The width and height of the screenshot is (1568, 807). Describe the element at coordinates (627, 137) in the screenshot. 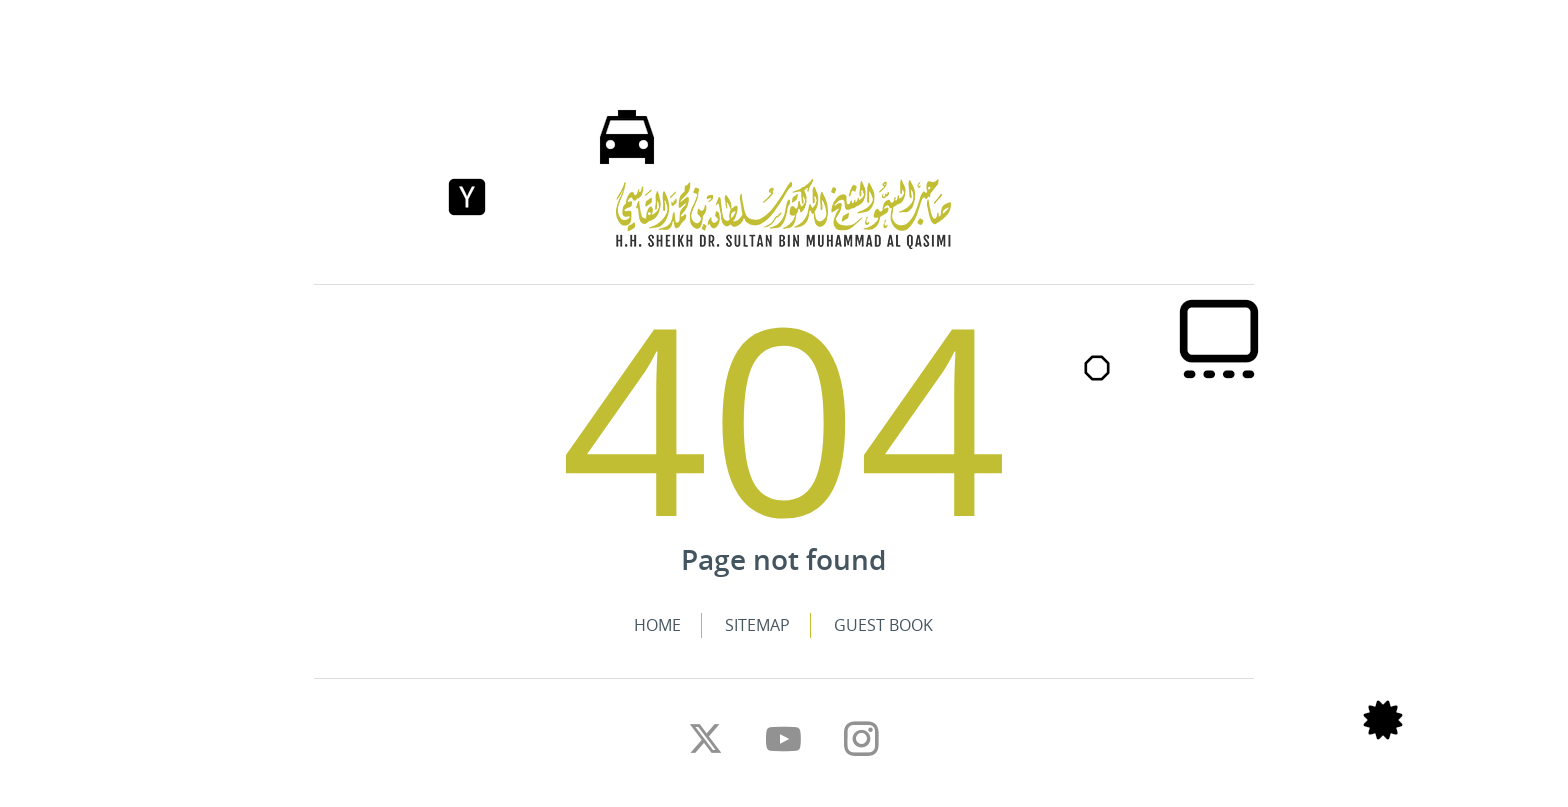

I see `request a taxi or rideshare` at that location.